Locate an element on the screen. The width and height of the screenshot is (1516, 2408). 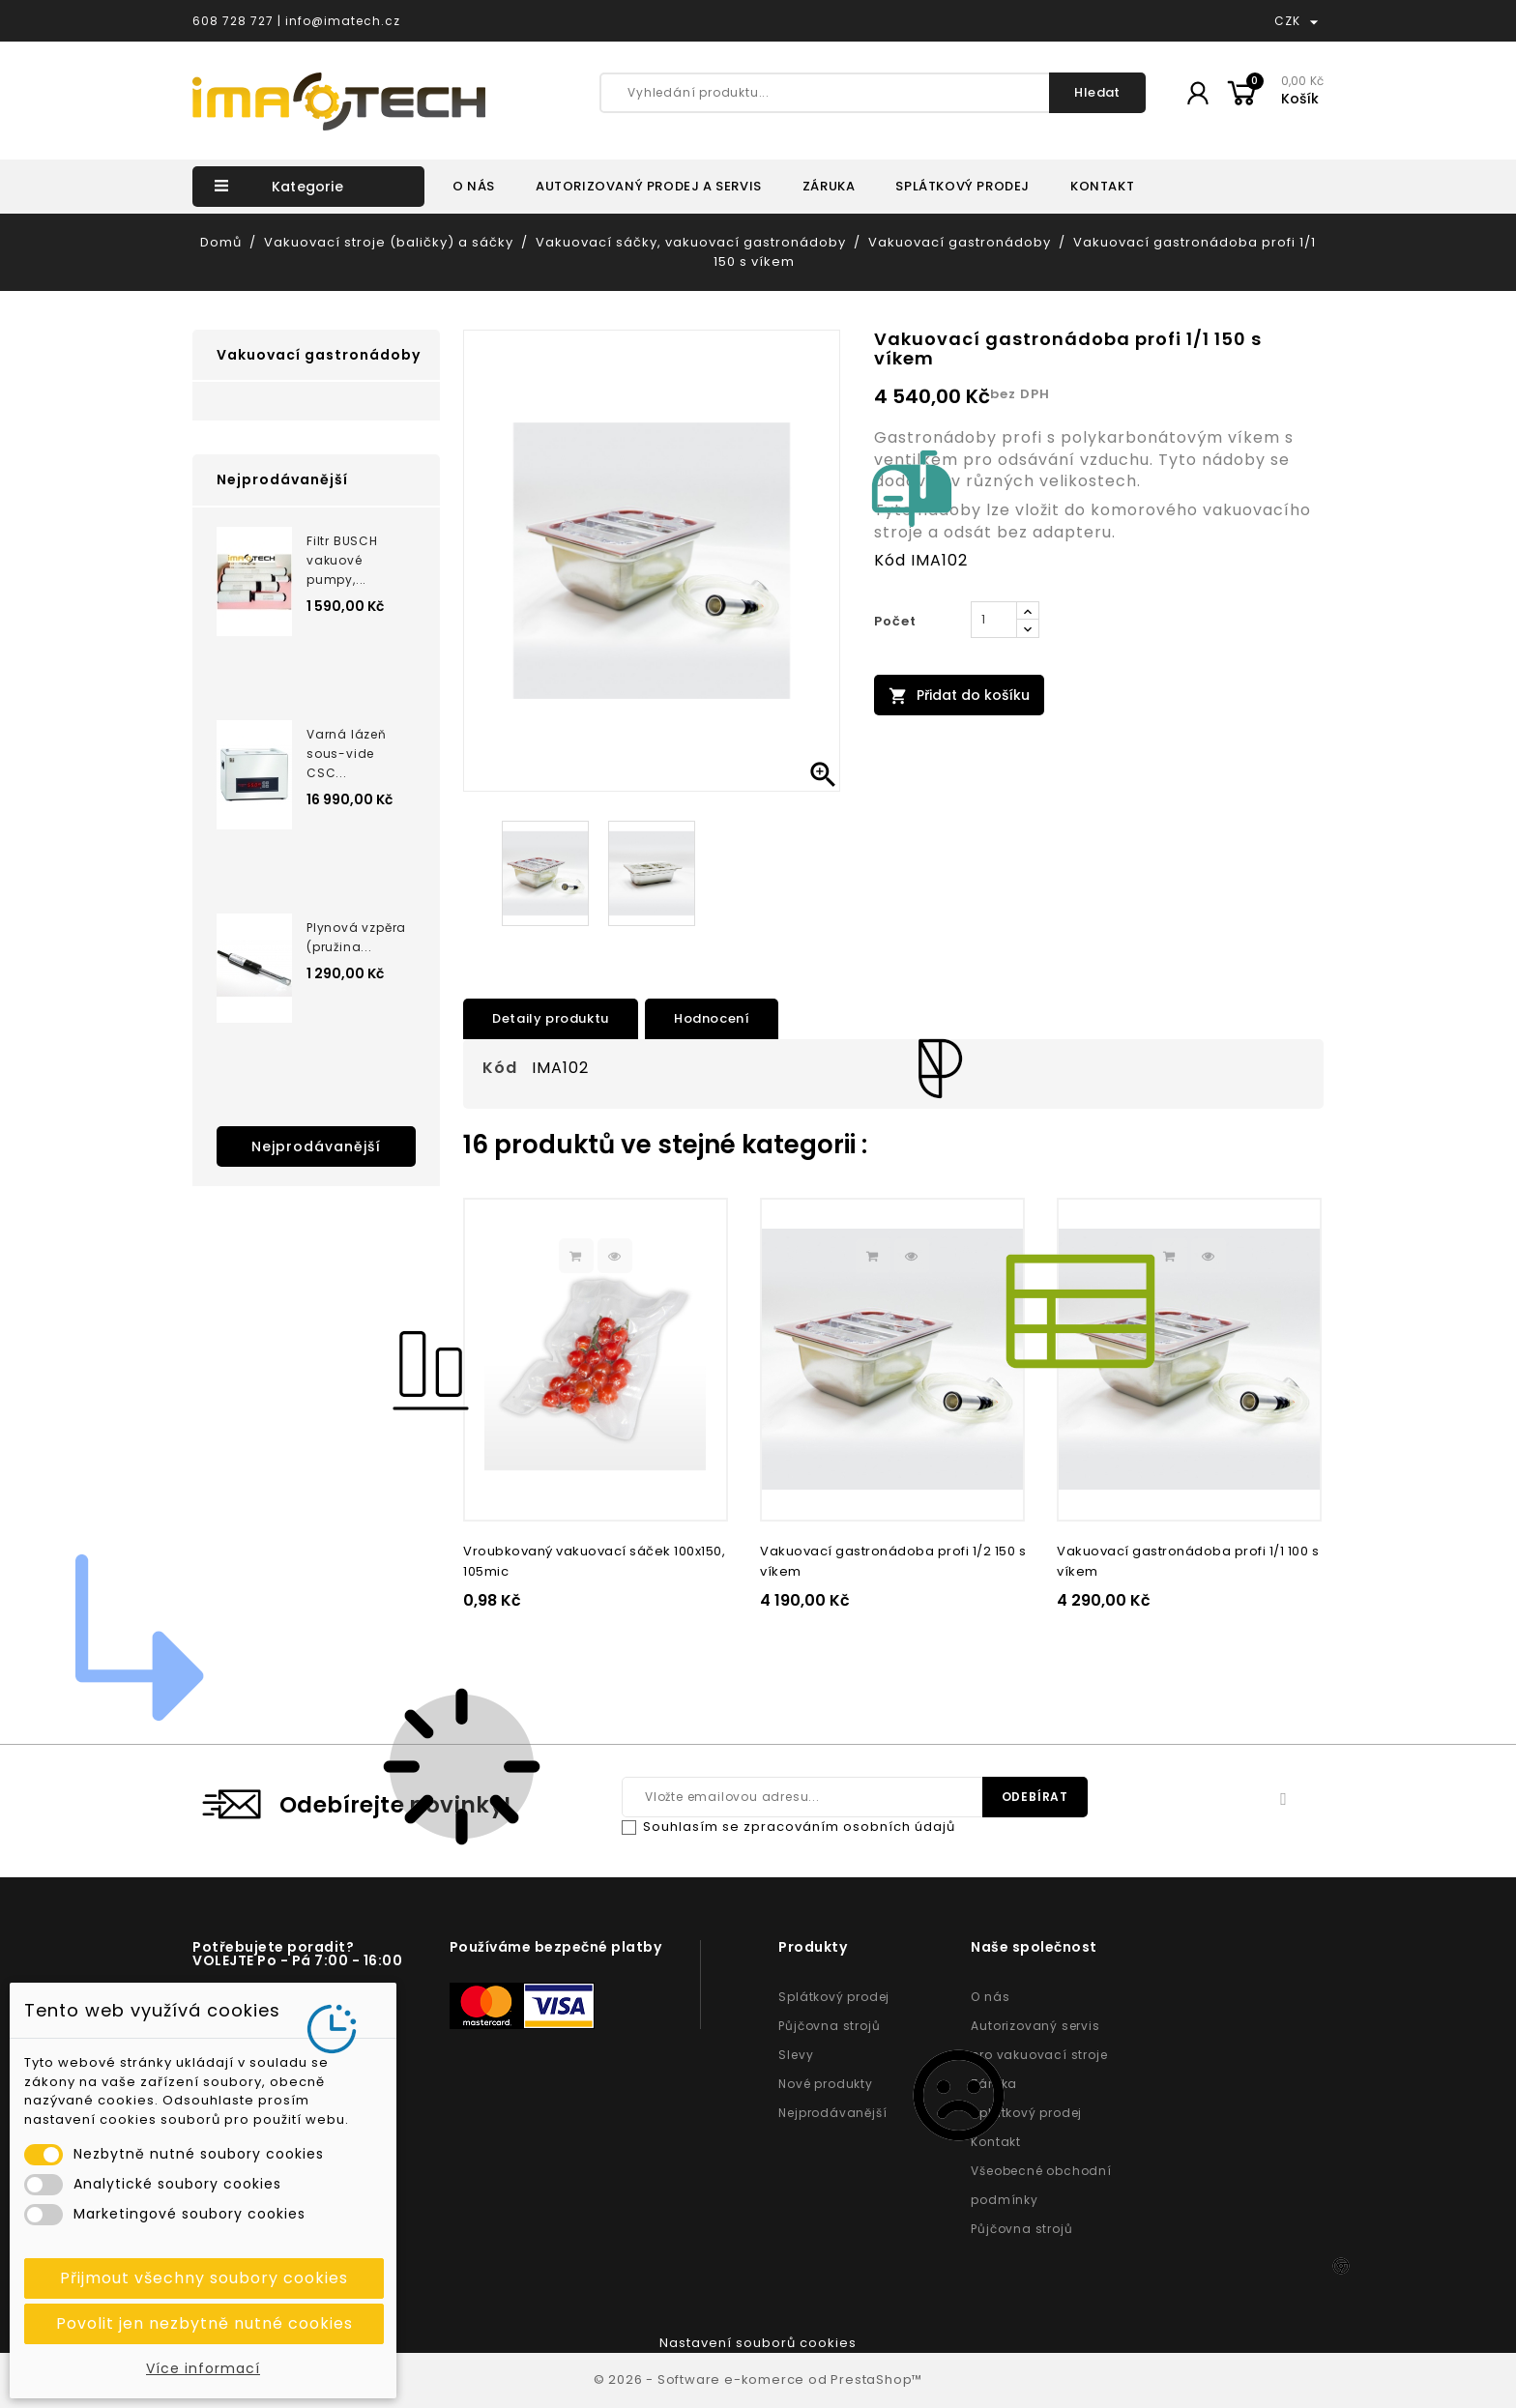
align selected elements to the bottom is located at coordinates (430, 1372).